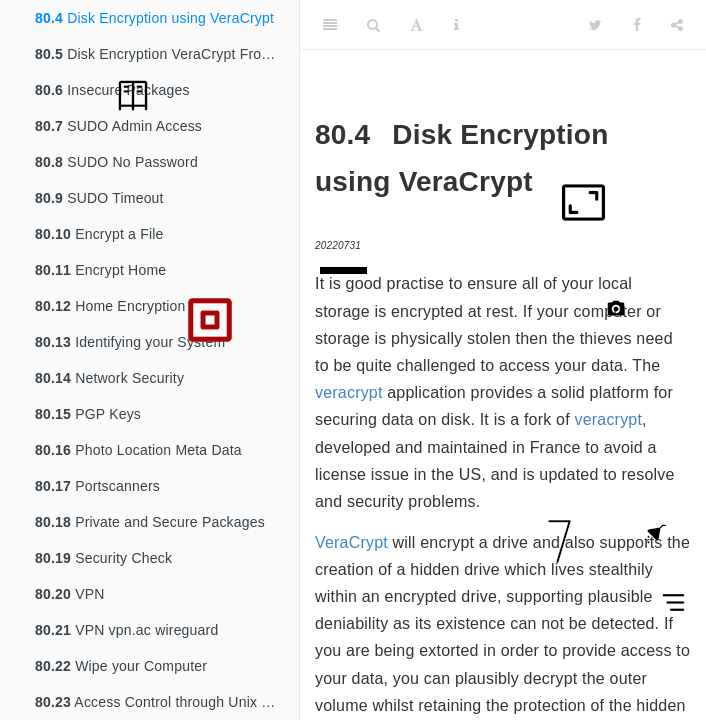  What do you see at coordinates (559, 541) in the screenshot?
I see `indicates the number seven in a list or sequence` at bounding box center [559, 541].